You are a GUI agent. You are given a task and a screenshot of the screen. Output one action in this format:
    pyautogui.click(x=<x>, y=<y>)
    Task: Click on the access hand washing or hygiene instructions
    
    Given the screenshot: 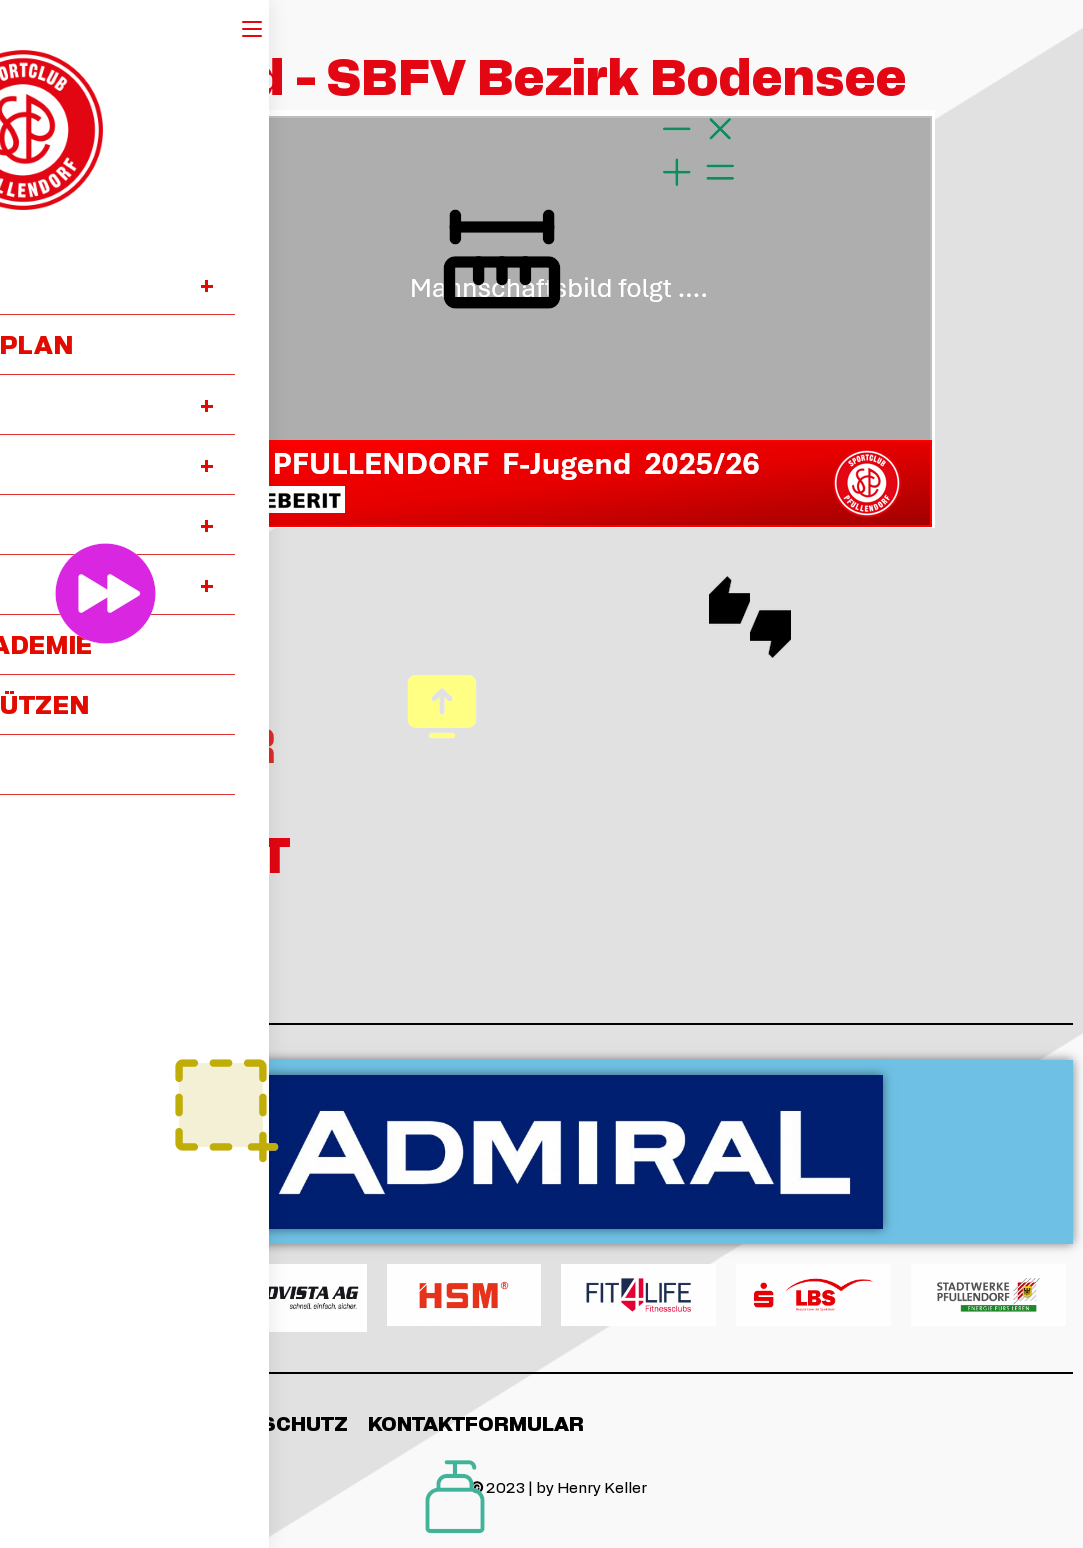 What is the action you would take?
    pyautogui.click(x=455, y=1498)
    